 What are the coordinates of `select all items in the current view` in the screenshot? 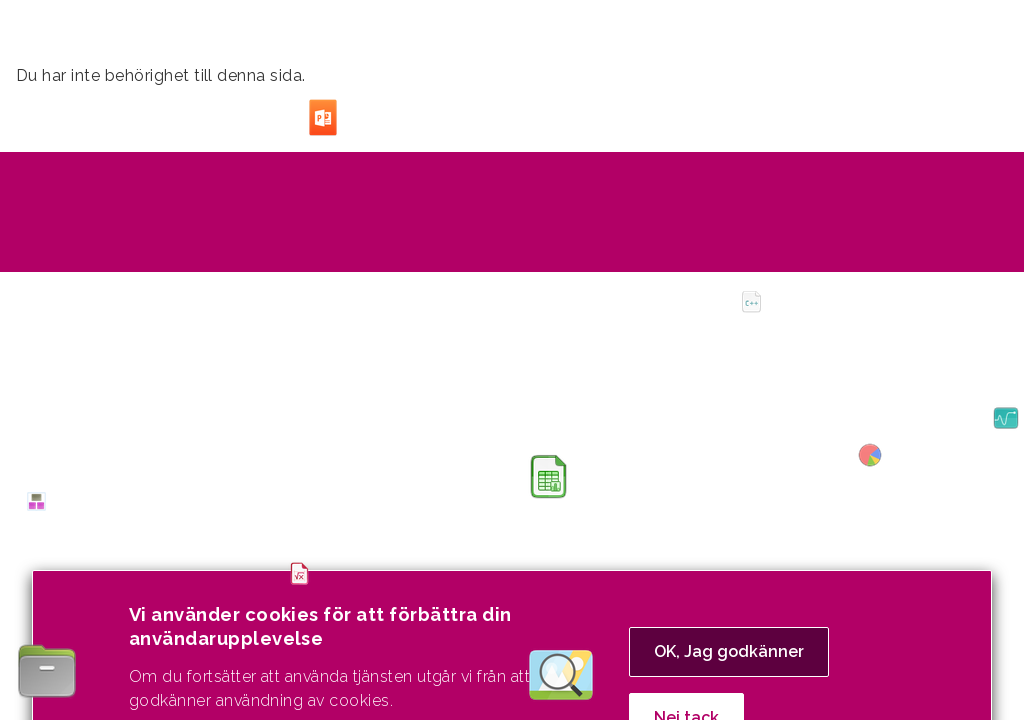 It's located at (36, 501).